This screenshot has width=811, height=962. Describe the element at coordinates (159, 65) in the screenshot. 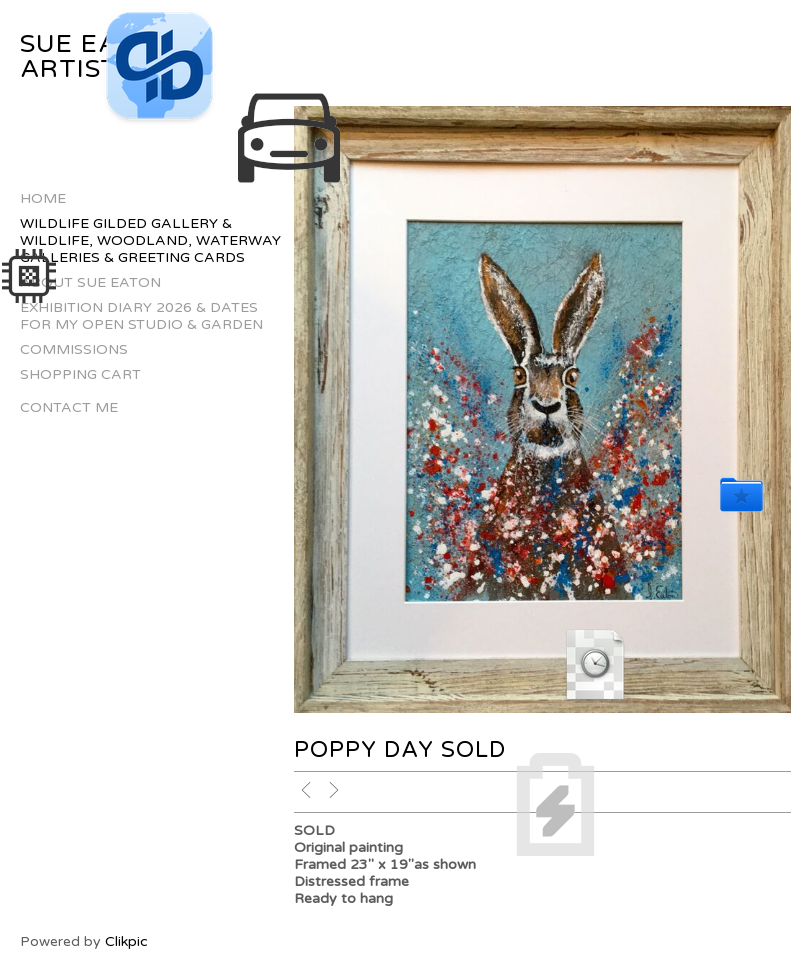

I see `launch qutebrowser web browser` at that location.